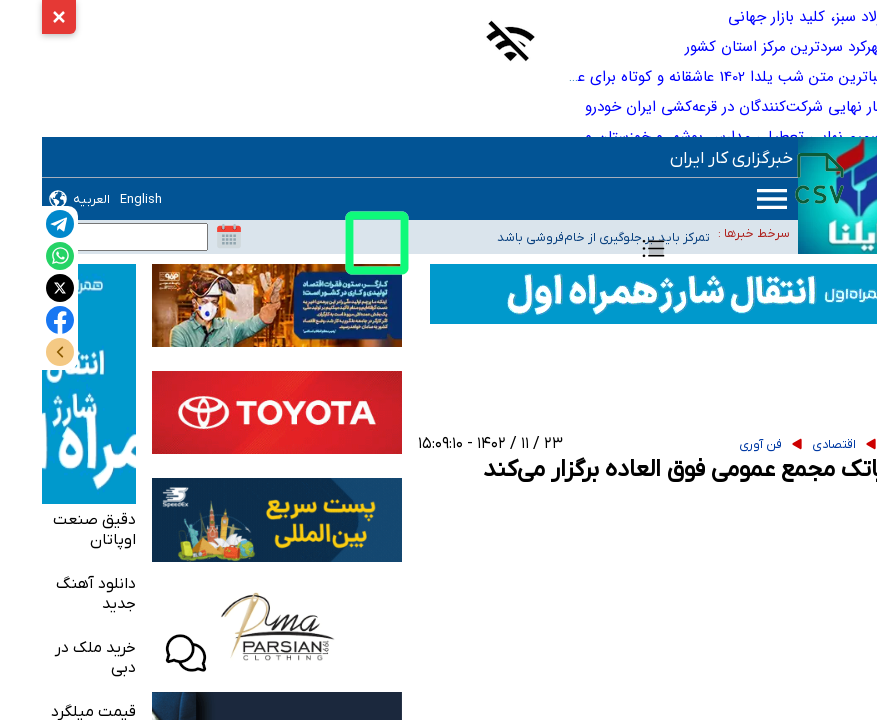 The width and height of the screenshot is (877, 720). Describe the element at coordinates (653, 248) in the screenshot. I see `view items in list format` at that location.